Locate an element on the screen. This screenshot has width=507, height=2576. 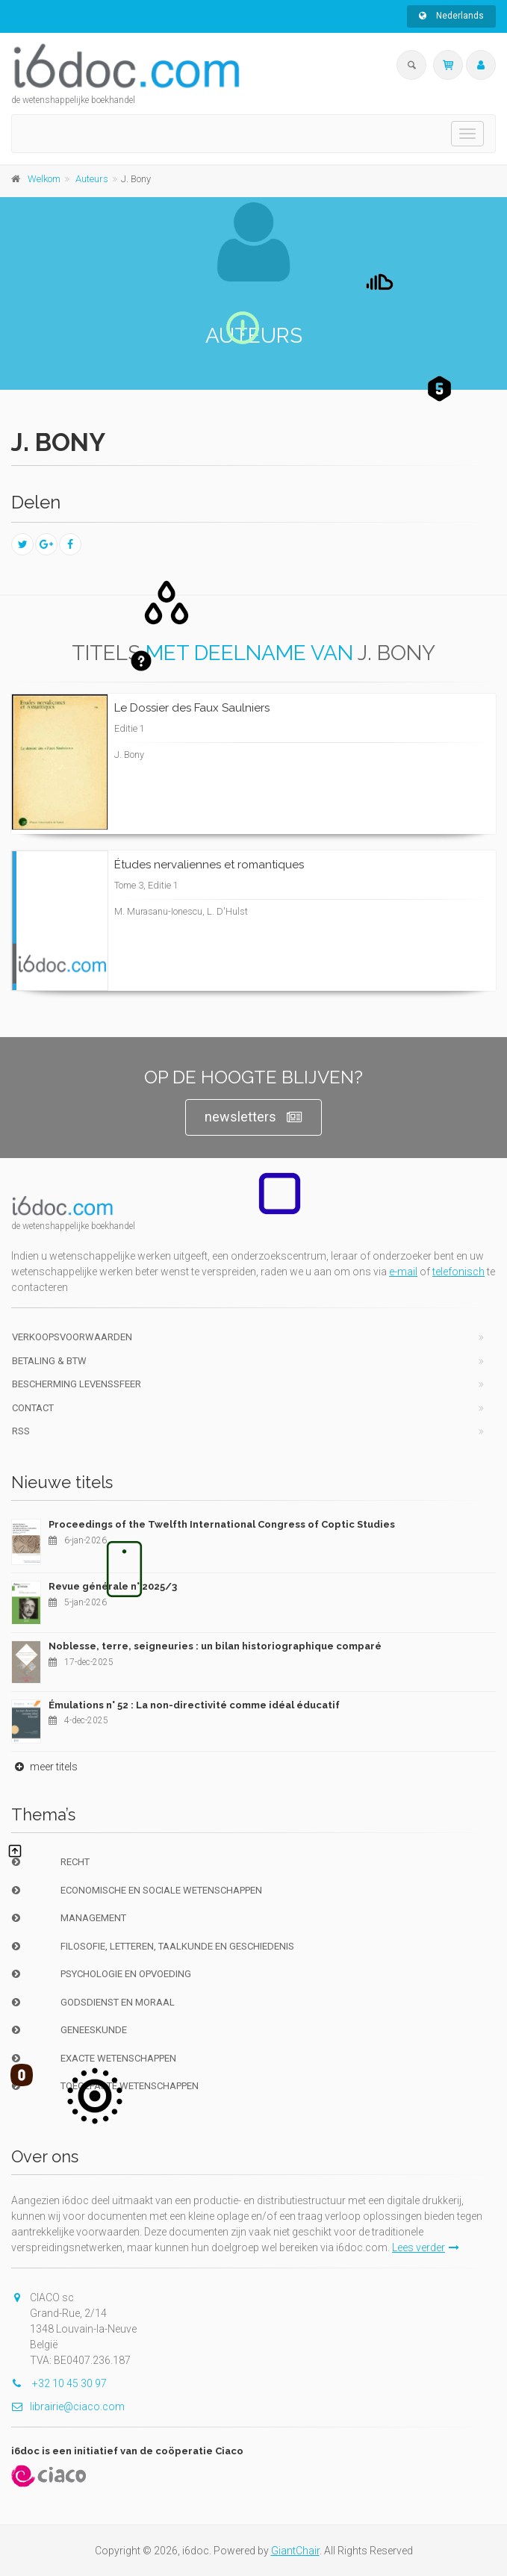
open soundcloud is located at coordinates (379, 281).